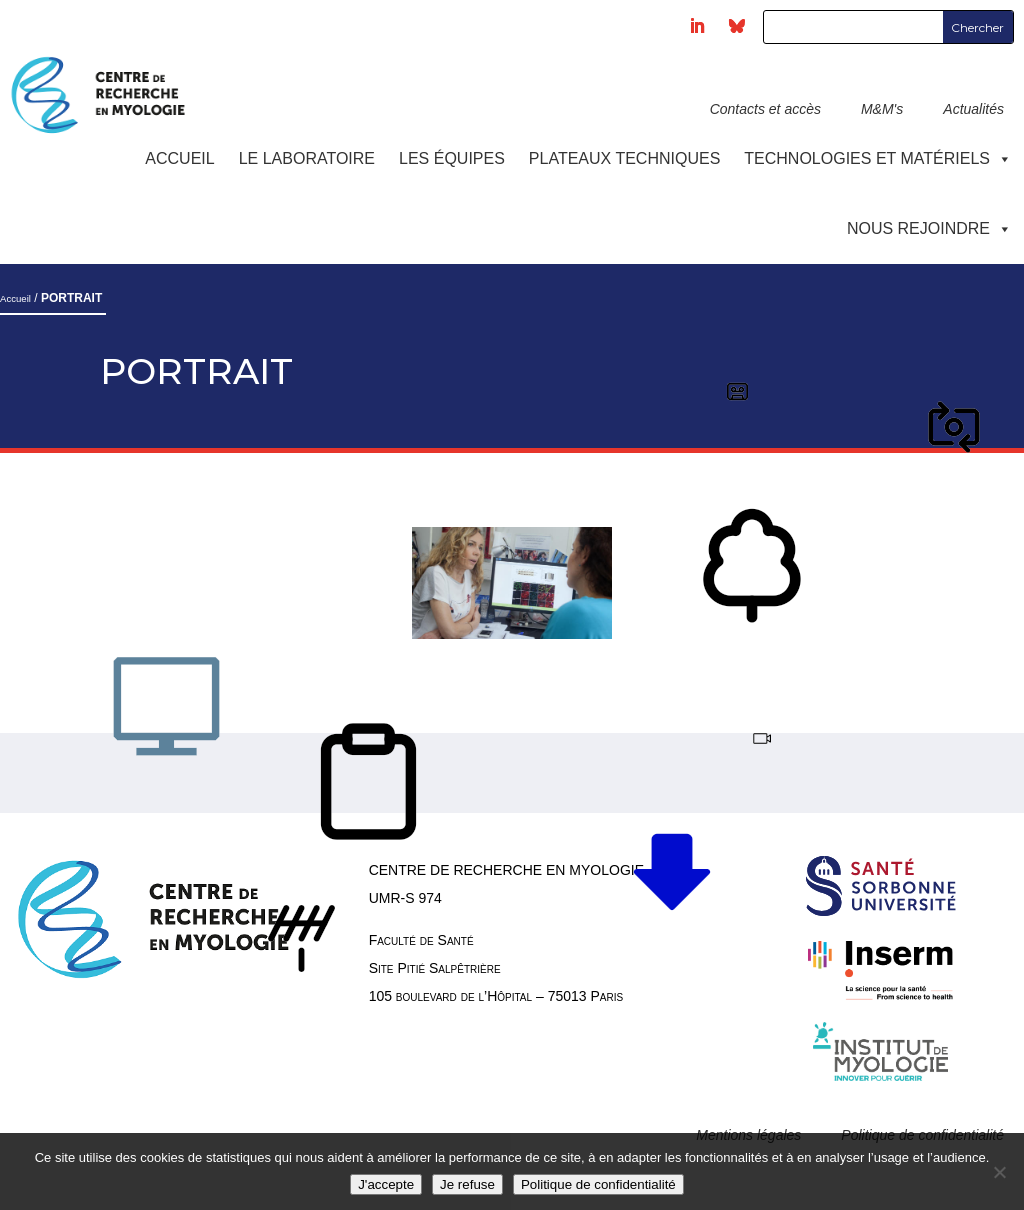  What do you see at coordinates (737, 391) in the screenshot?
I see `access audio recordings or voice memos` at bounding box center [737, 391].